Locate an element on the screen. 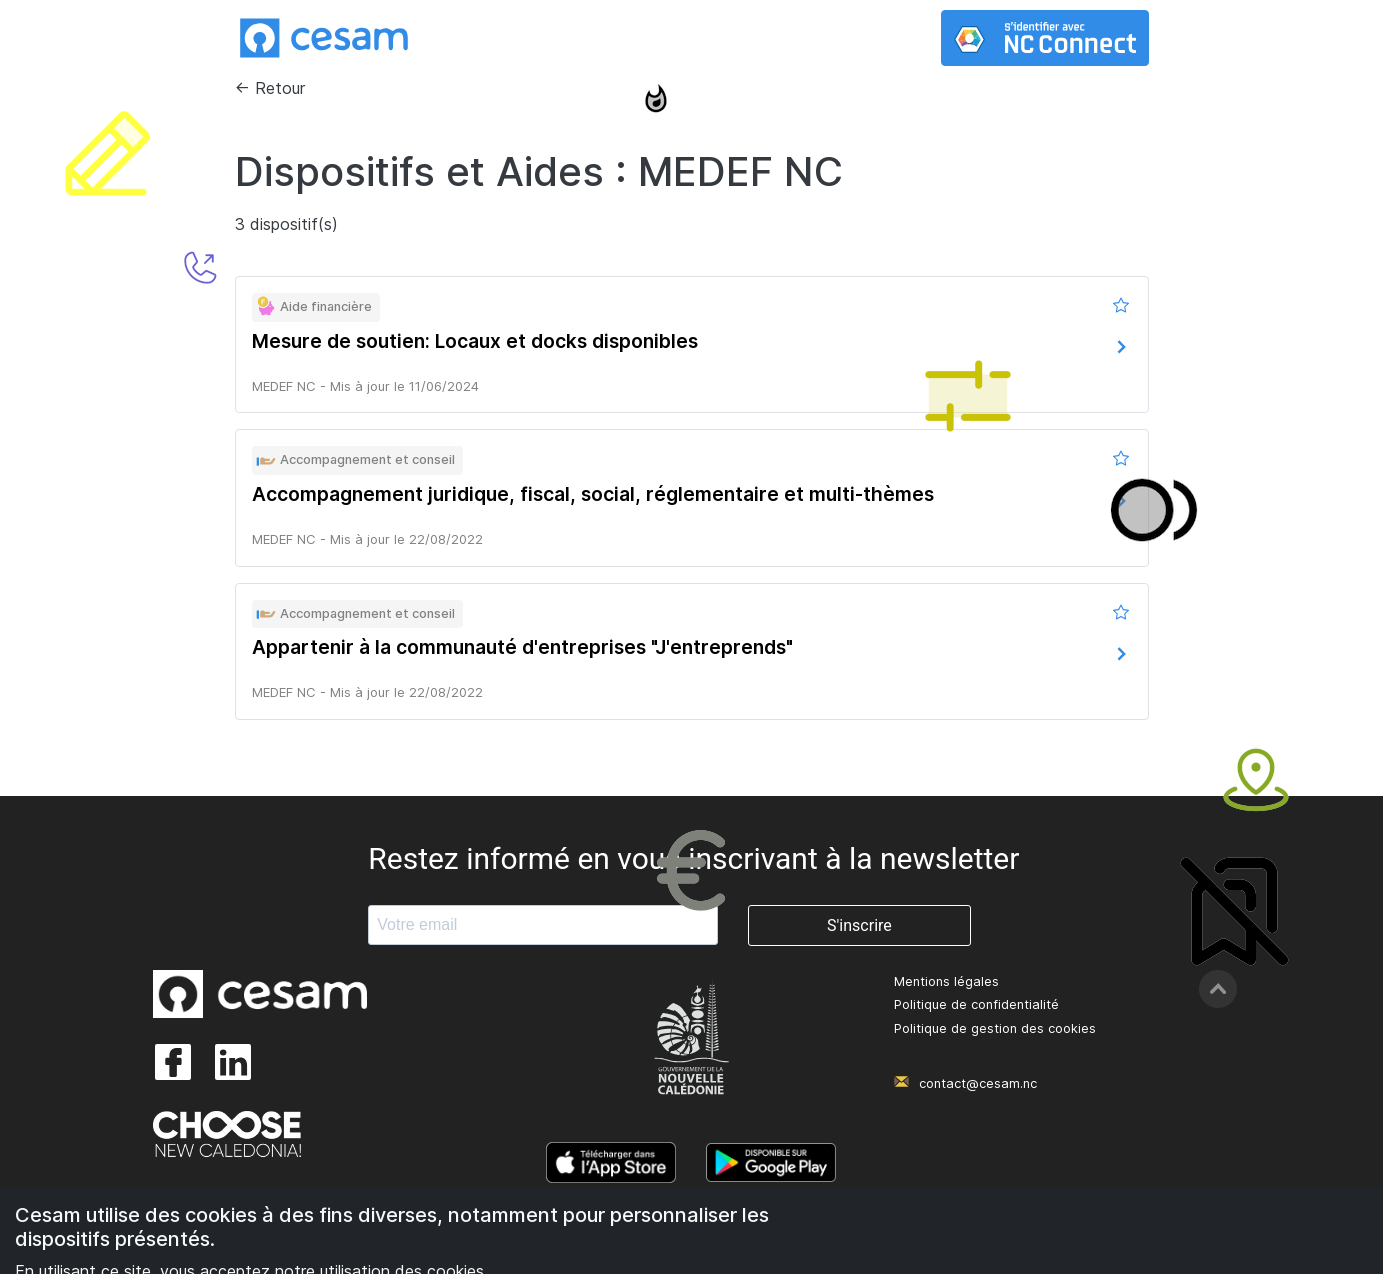  view location area or region is located at coordinates (1256, 781).